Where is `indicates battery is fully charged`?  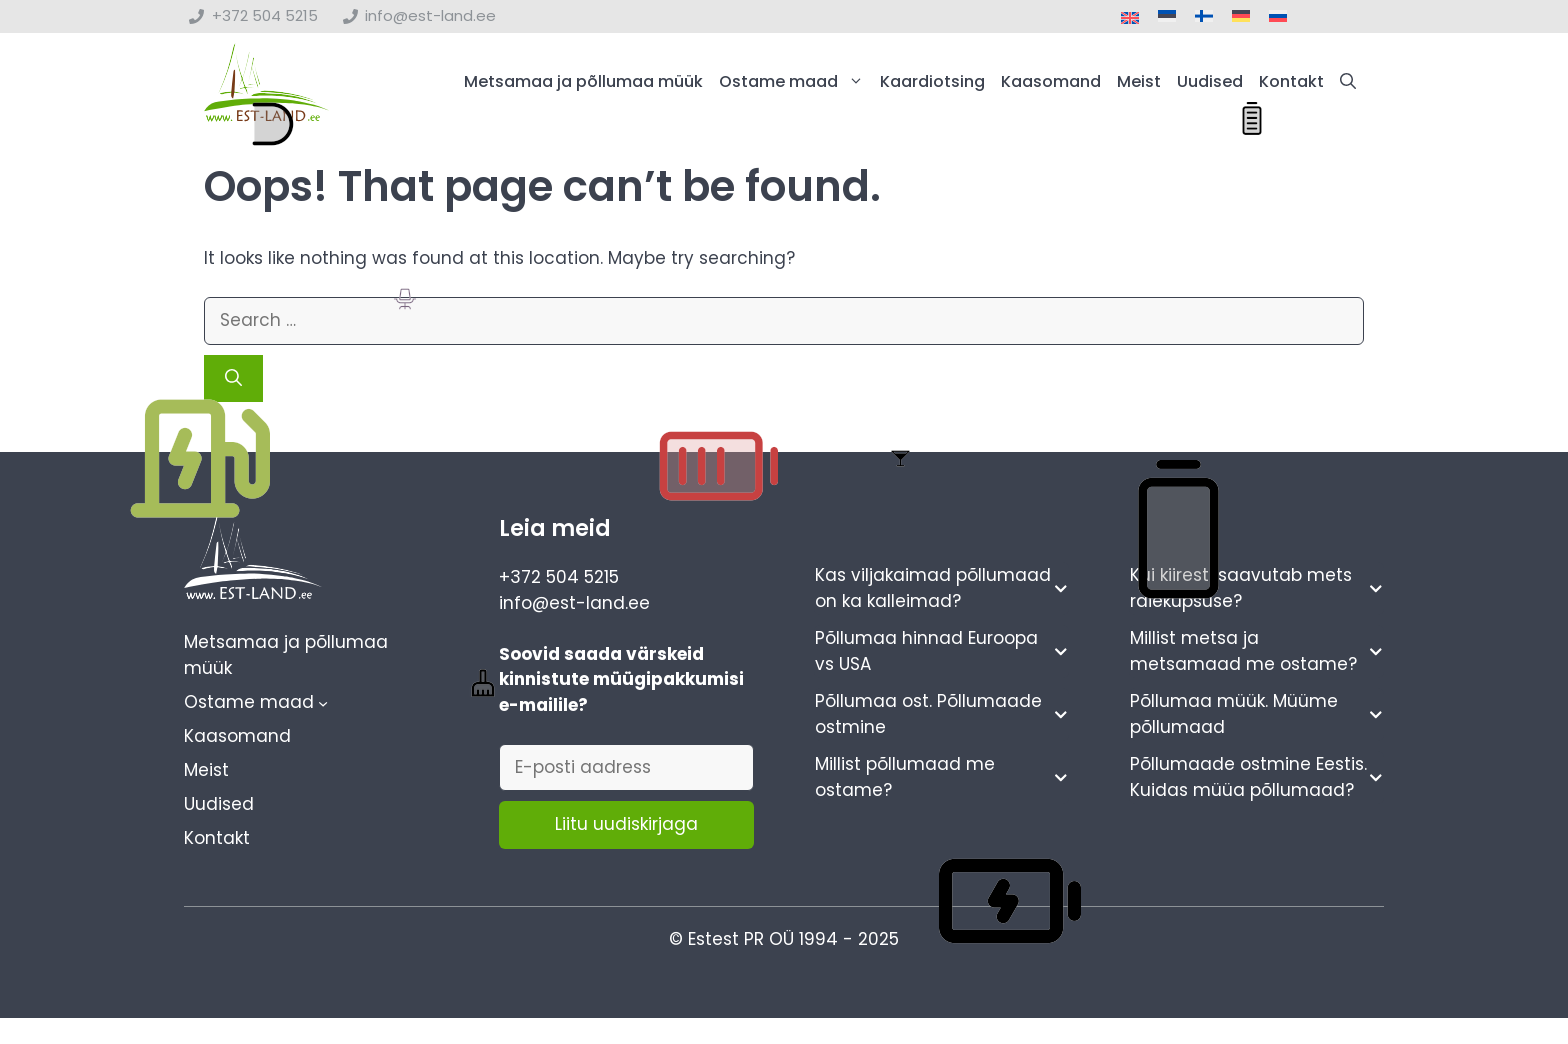 indicates battery is fully charged is located at coordinates (1252, 119).